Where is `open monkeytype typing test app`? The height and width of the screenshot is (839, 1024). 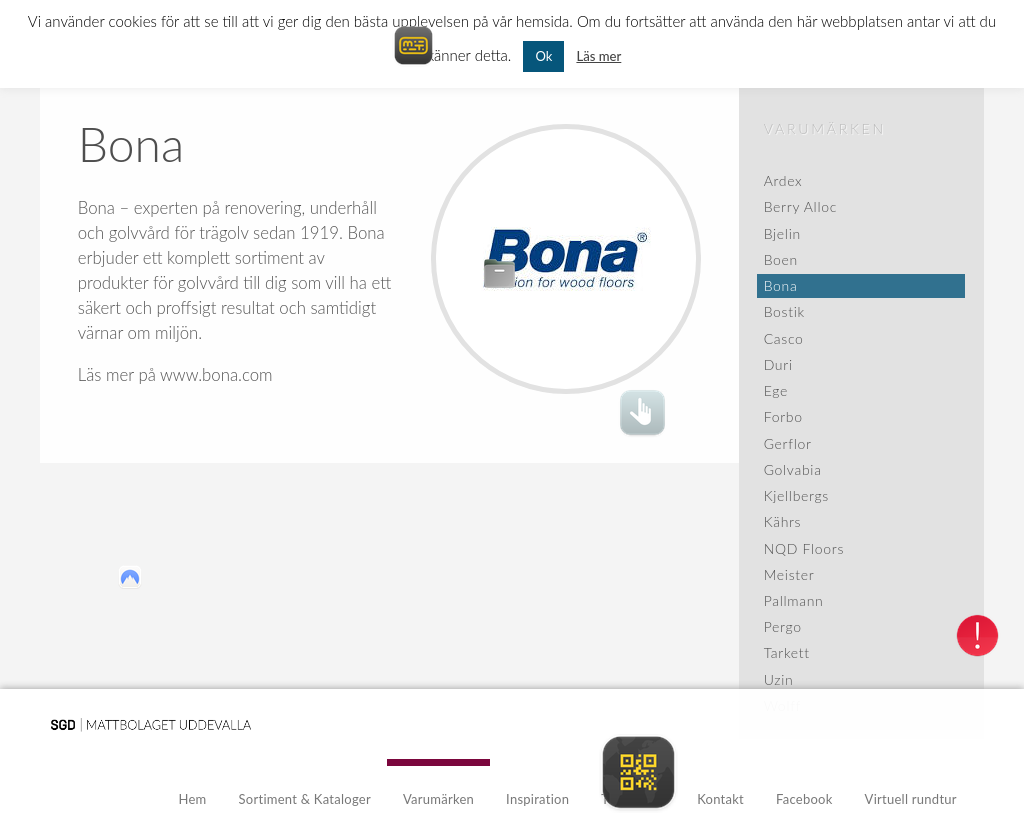 open monkeytype typing test app is located at coordinates (413, 45).